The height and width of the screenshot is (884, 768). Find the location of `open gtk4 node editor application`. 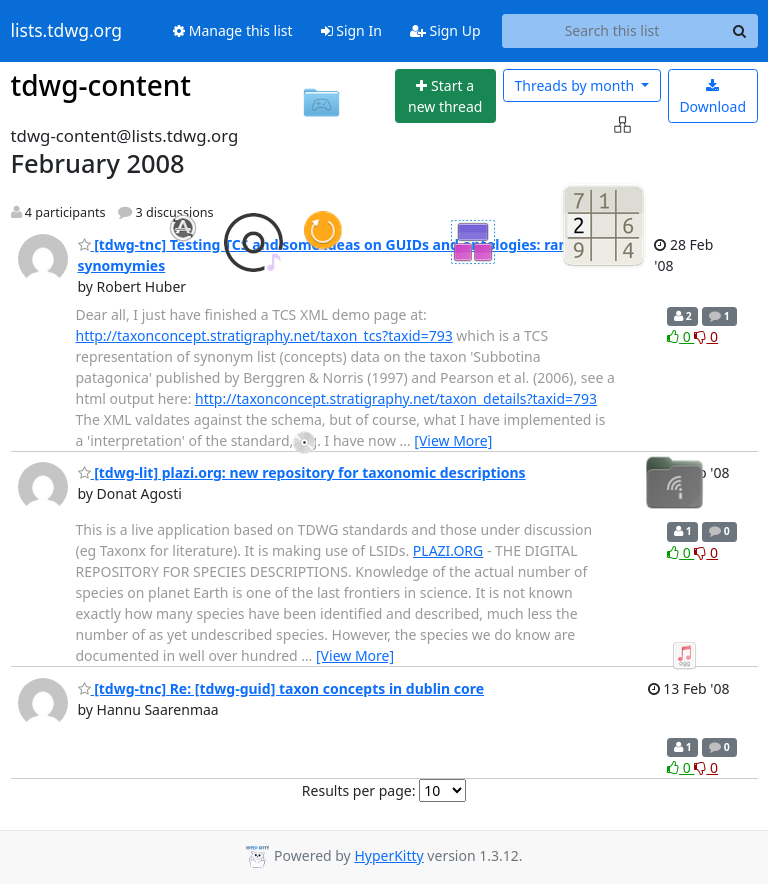

open gtk4 node editor application is located at coordinates (622, 124).